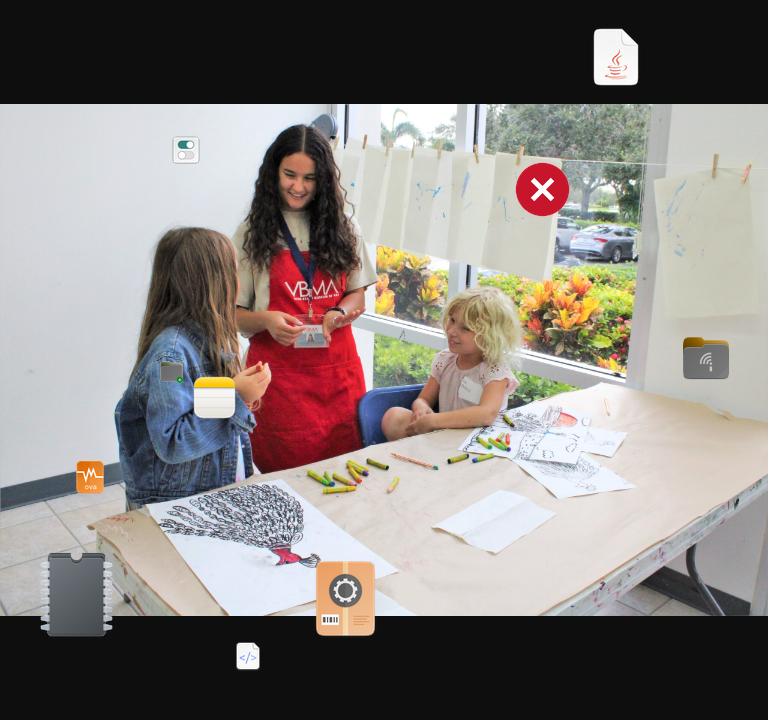 The image size is (768, 720). Describe the element at coordinates (171, 371) in the screenshot. I see `create a new folder` at that location.